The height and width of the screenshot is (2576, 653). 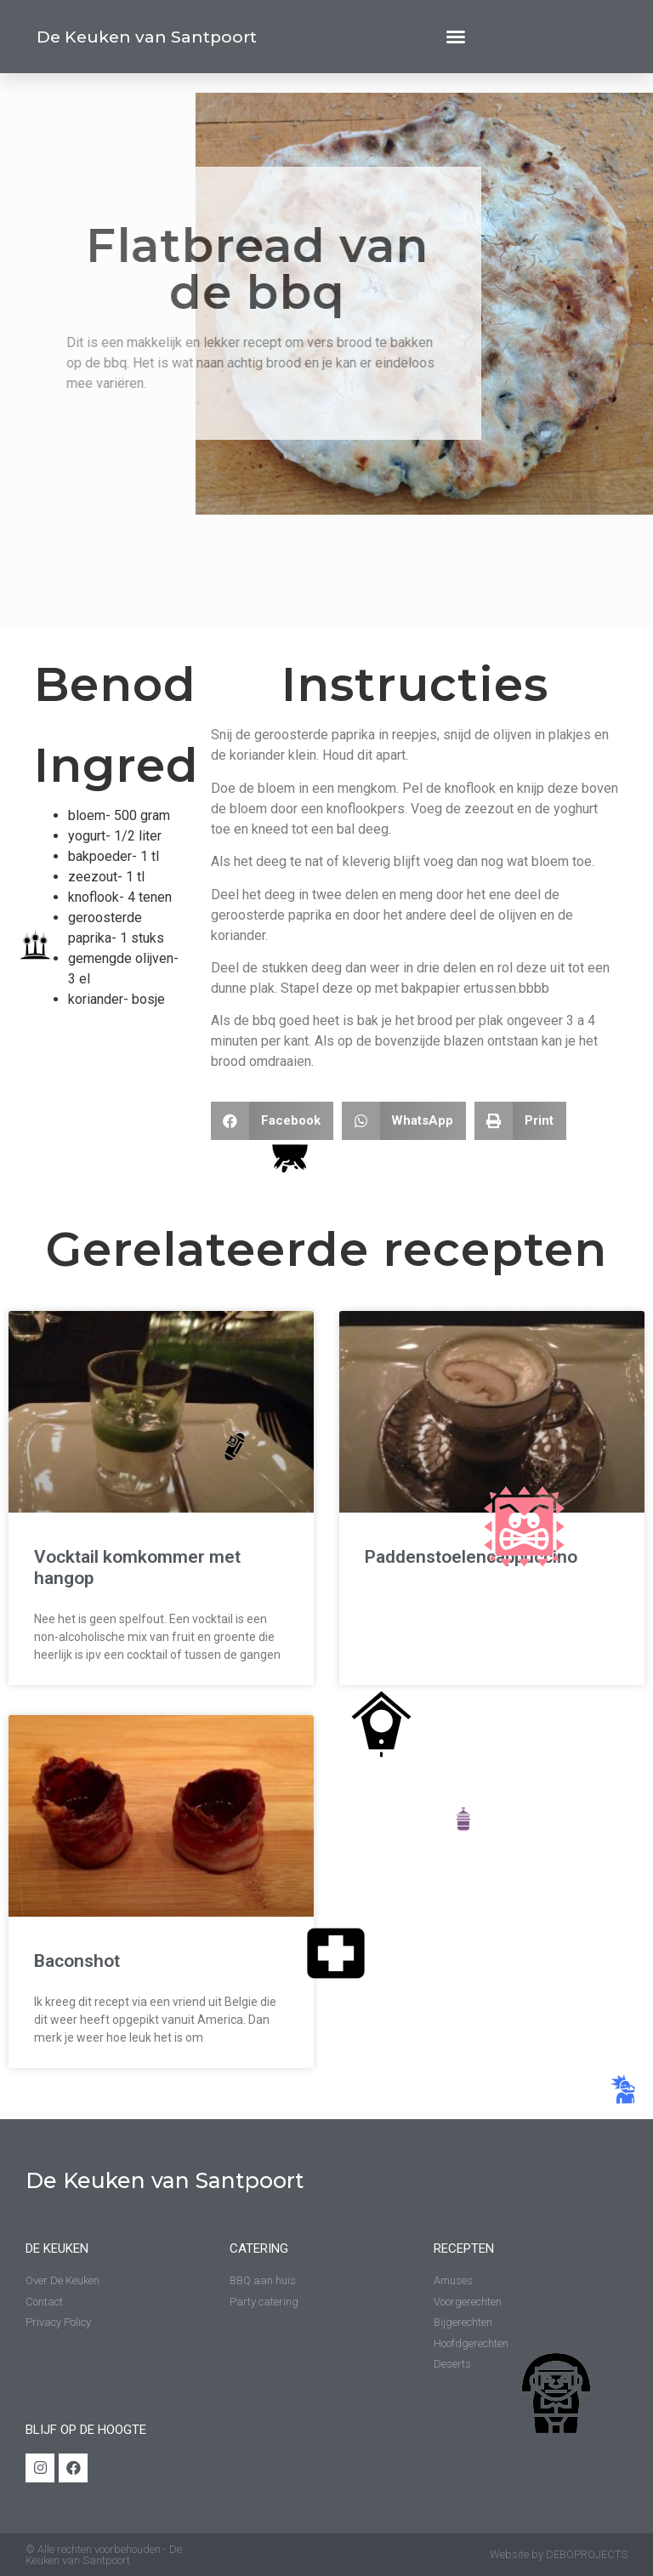 What do you see at coordinates (290, 1162) in the screenshot?
I see `indicates dairy or milk-related content` at bounding box center [290, 1162].